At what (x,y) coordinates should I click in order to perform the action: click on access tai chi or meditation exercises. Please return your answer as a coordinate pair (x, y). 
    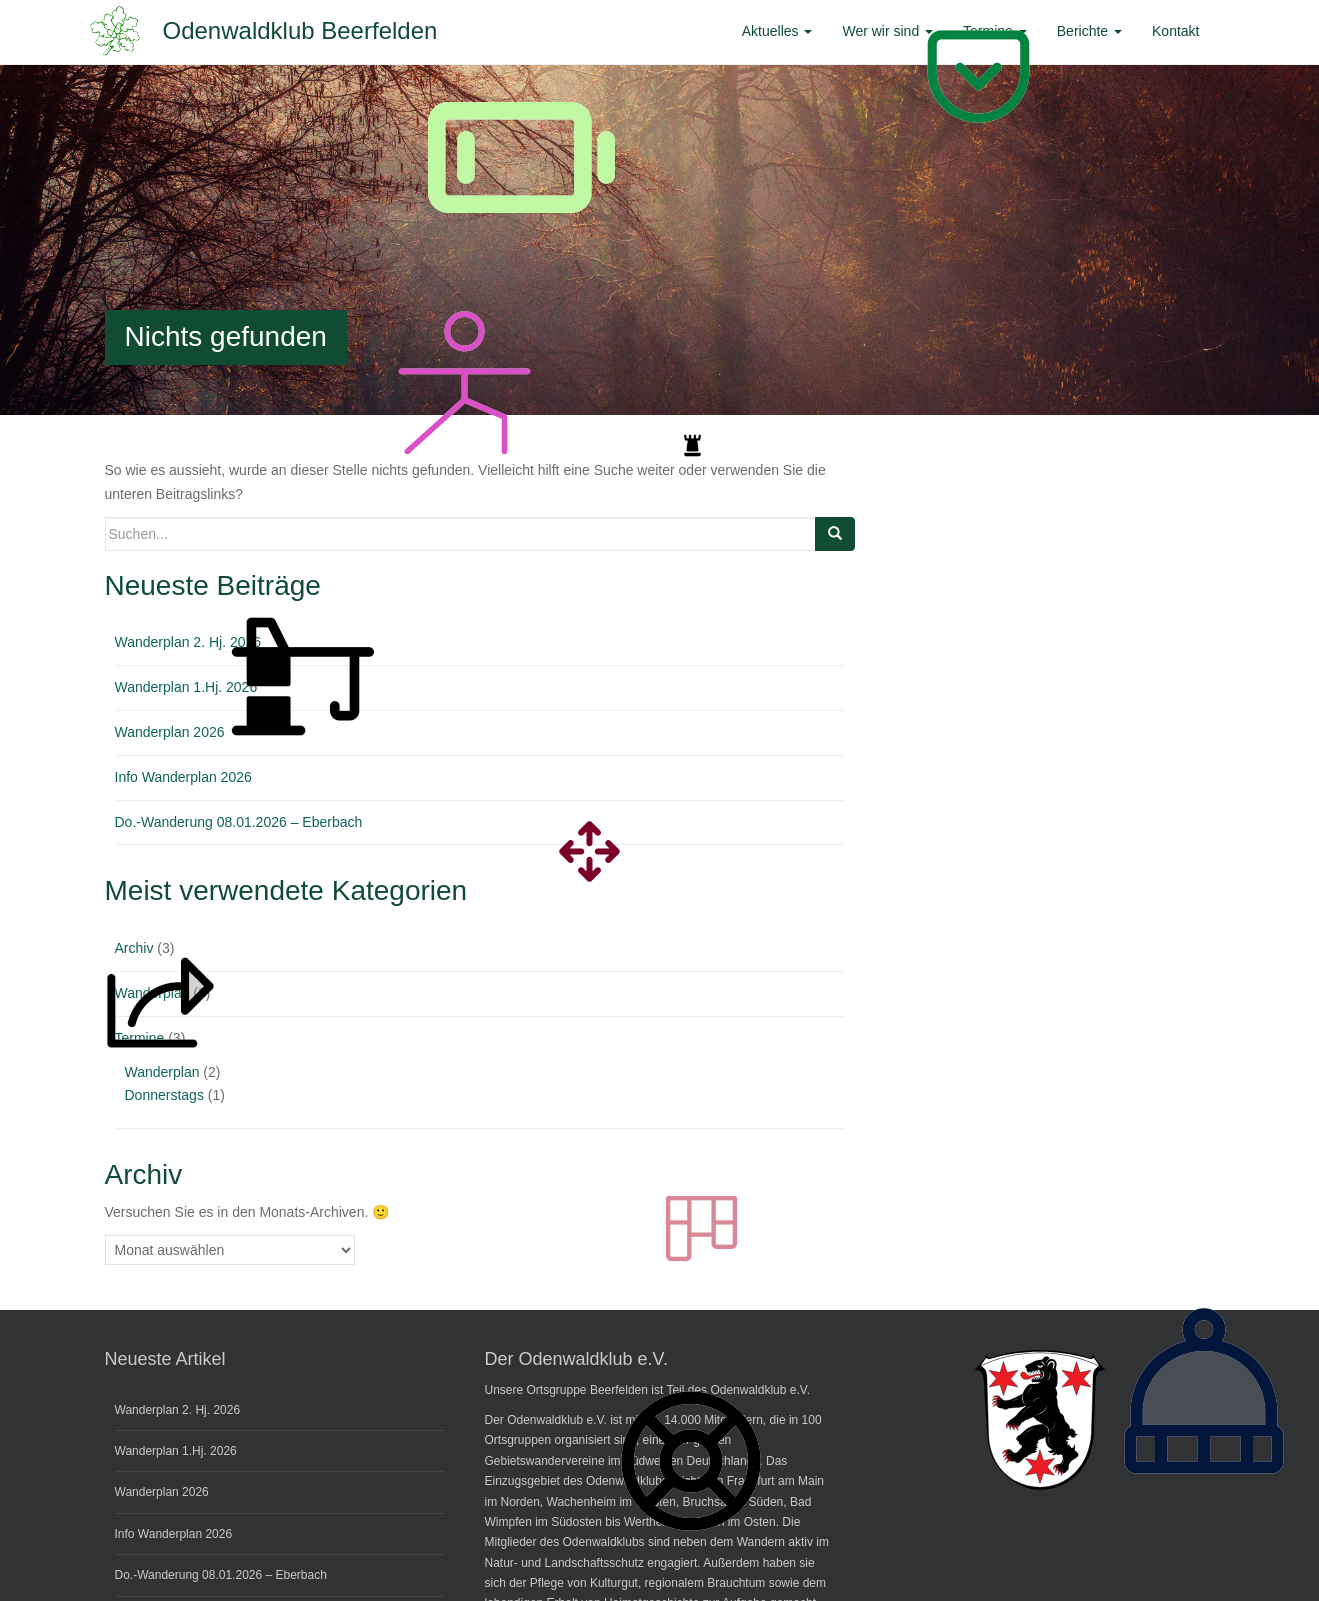
    Looking at the image, I should click on (464, 388).